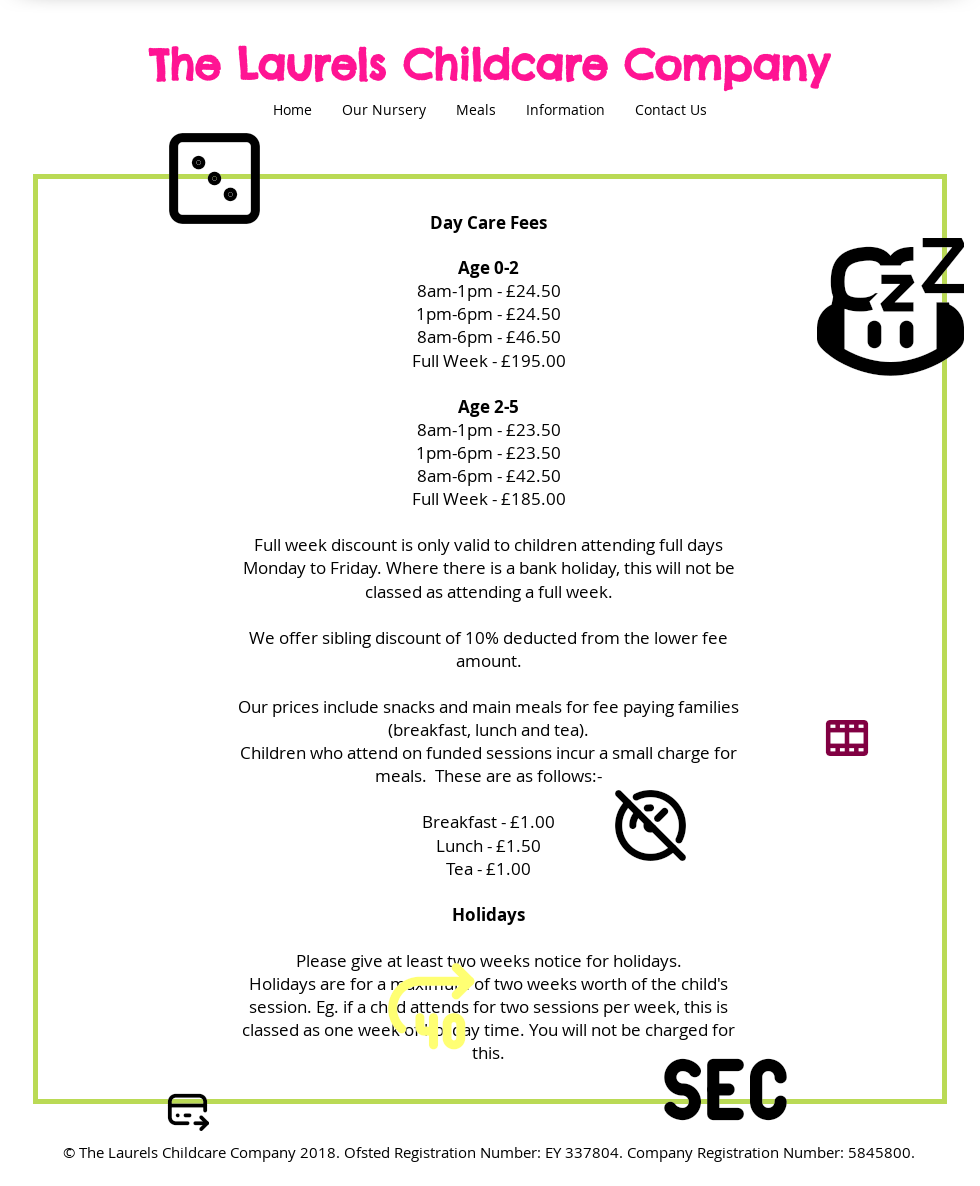  What do you see at coordinates (433, 1008) in the screenshot?
I see `skip forward 40 seconds` at bounding box center [433, 1008].